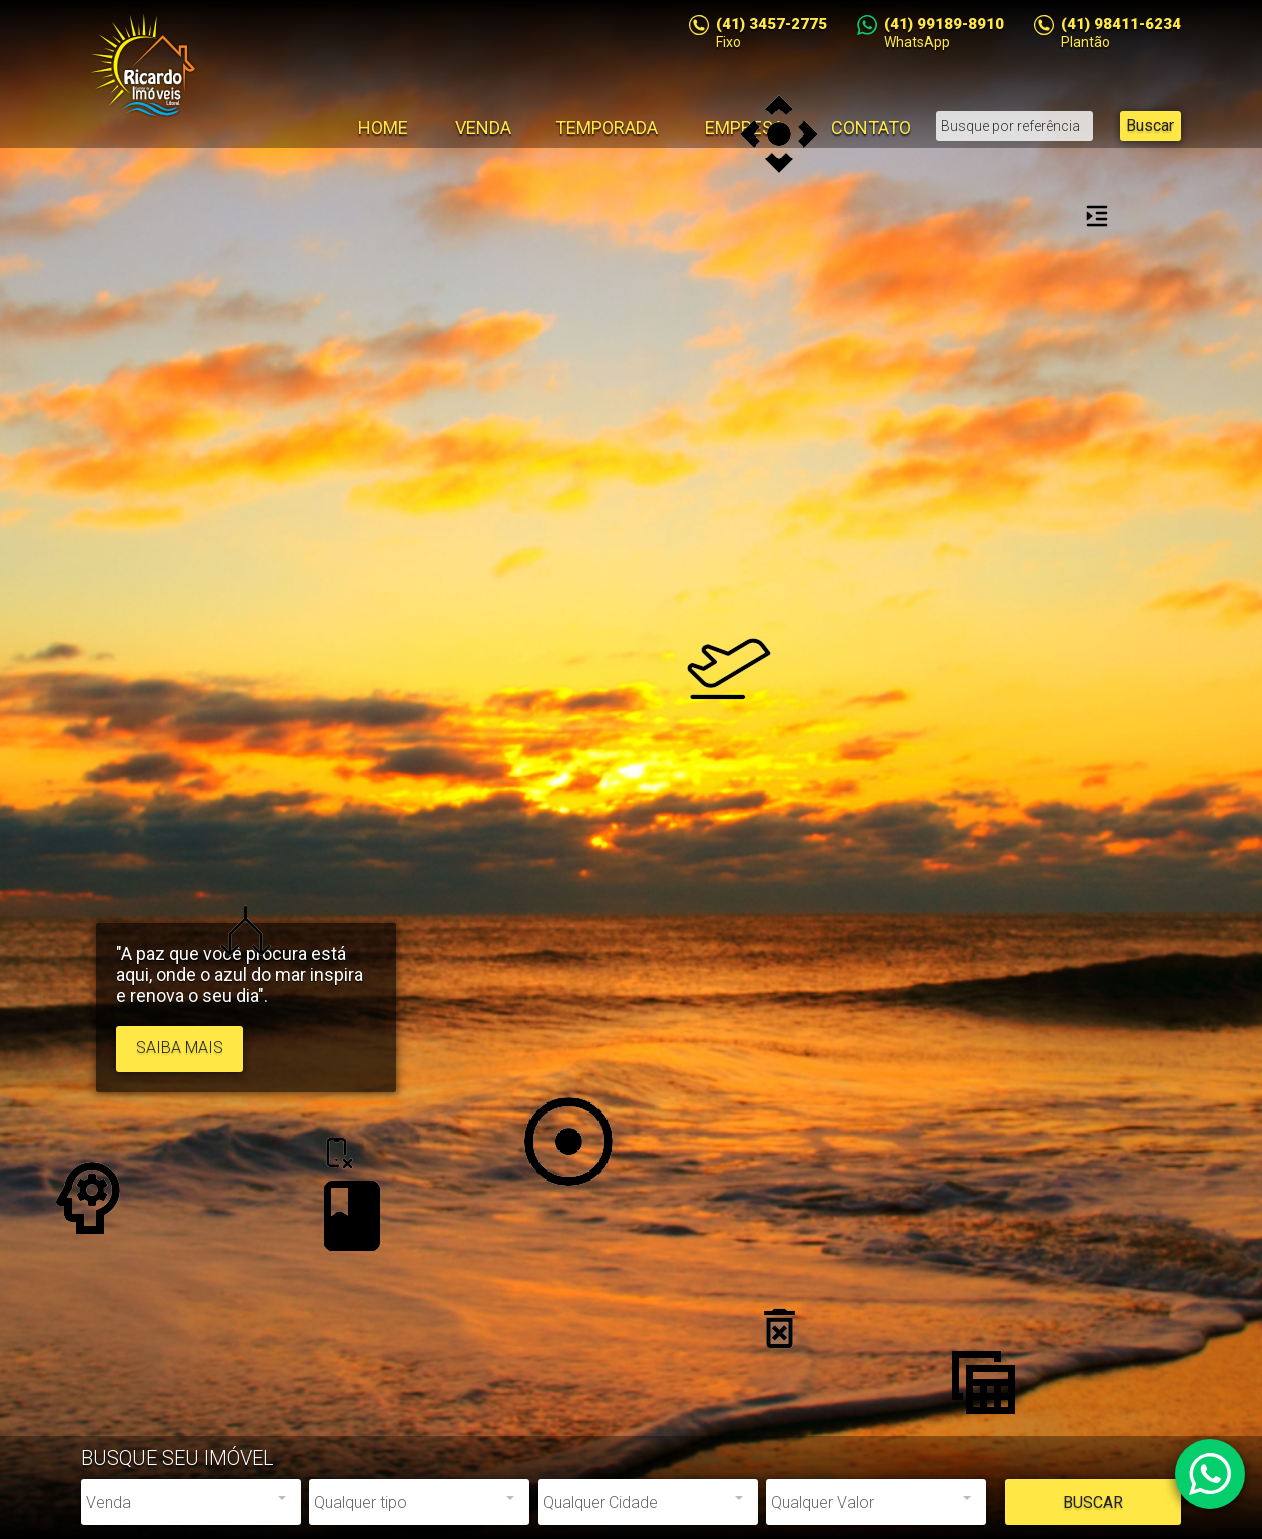 Image resolution: width=1262 pixels, height=1539 pixels. What do you see at coordinates (983, 1382) in the screenshot?
I see `switch to table or grid view` at bounding box center [983, 1382].